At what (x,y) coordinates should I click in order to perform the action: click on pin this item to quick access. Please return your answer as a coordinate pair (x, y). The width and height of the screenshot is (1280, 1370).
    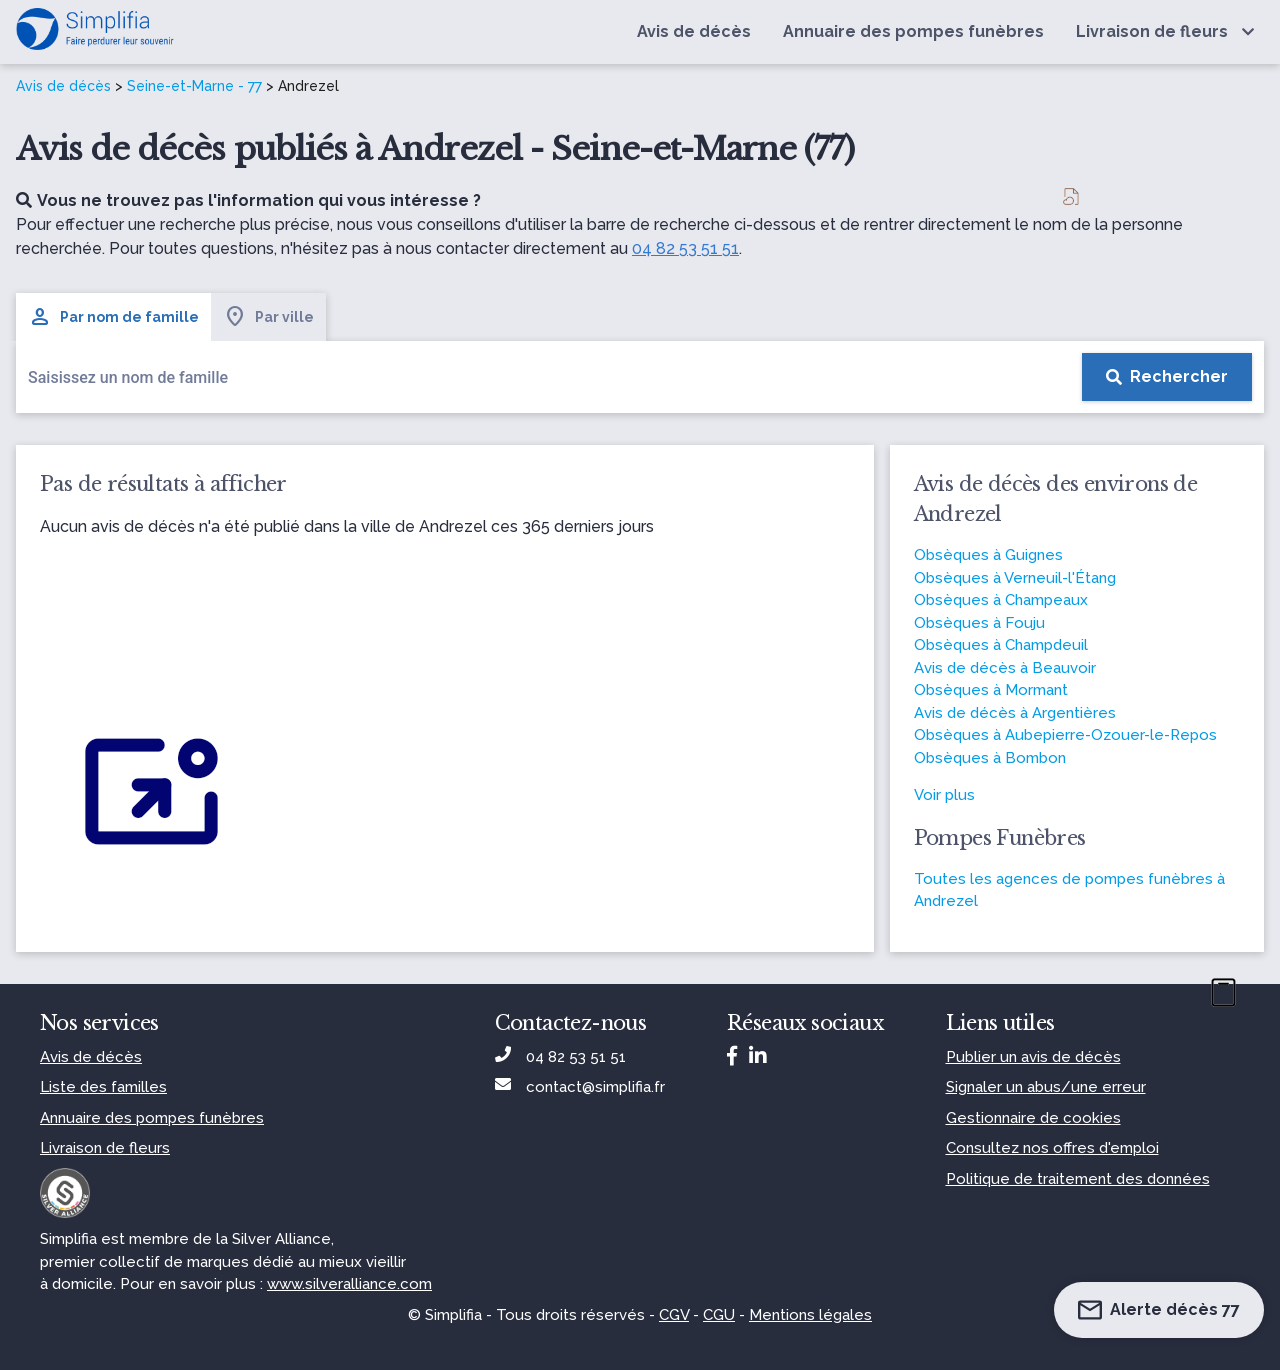
    Looking at the image, I should click on (151, 791).